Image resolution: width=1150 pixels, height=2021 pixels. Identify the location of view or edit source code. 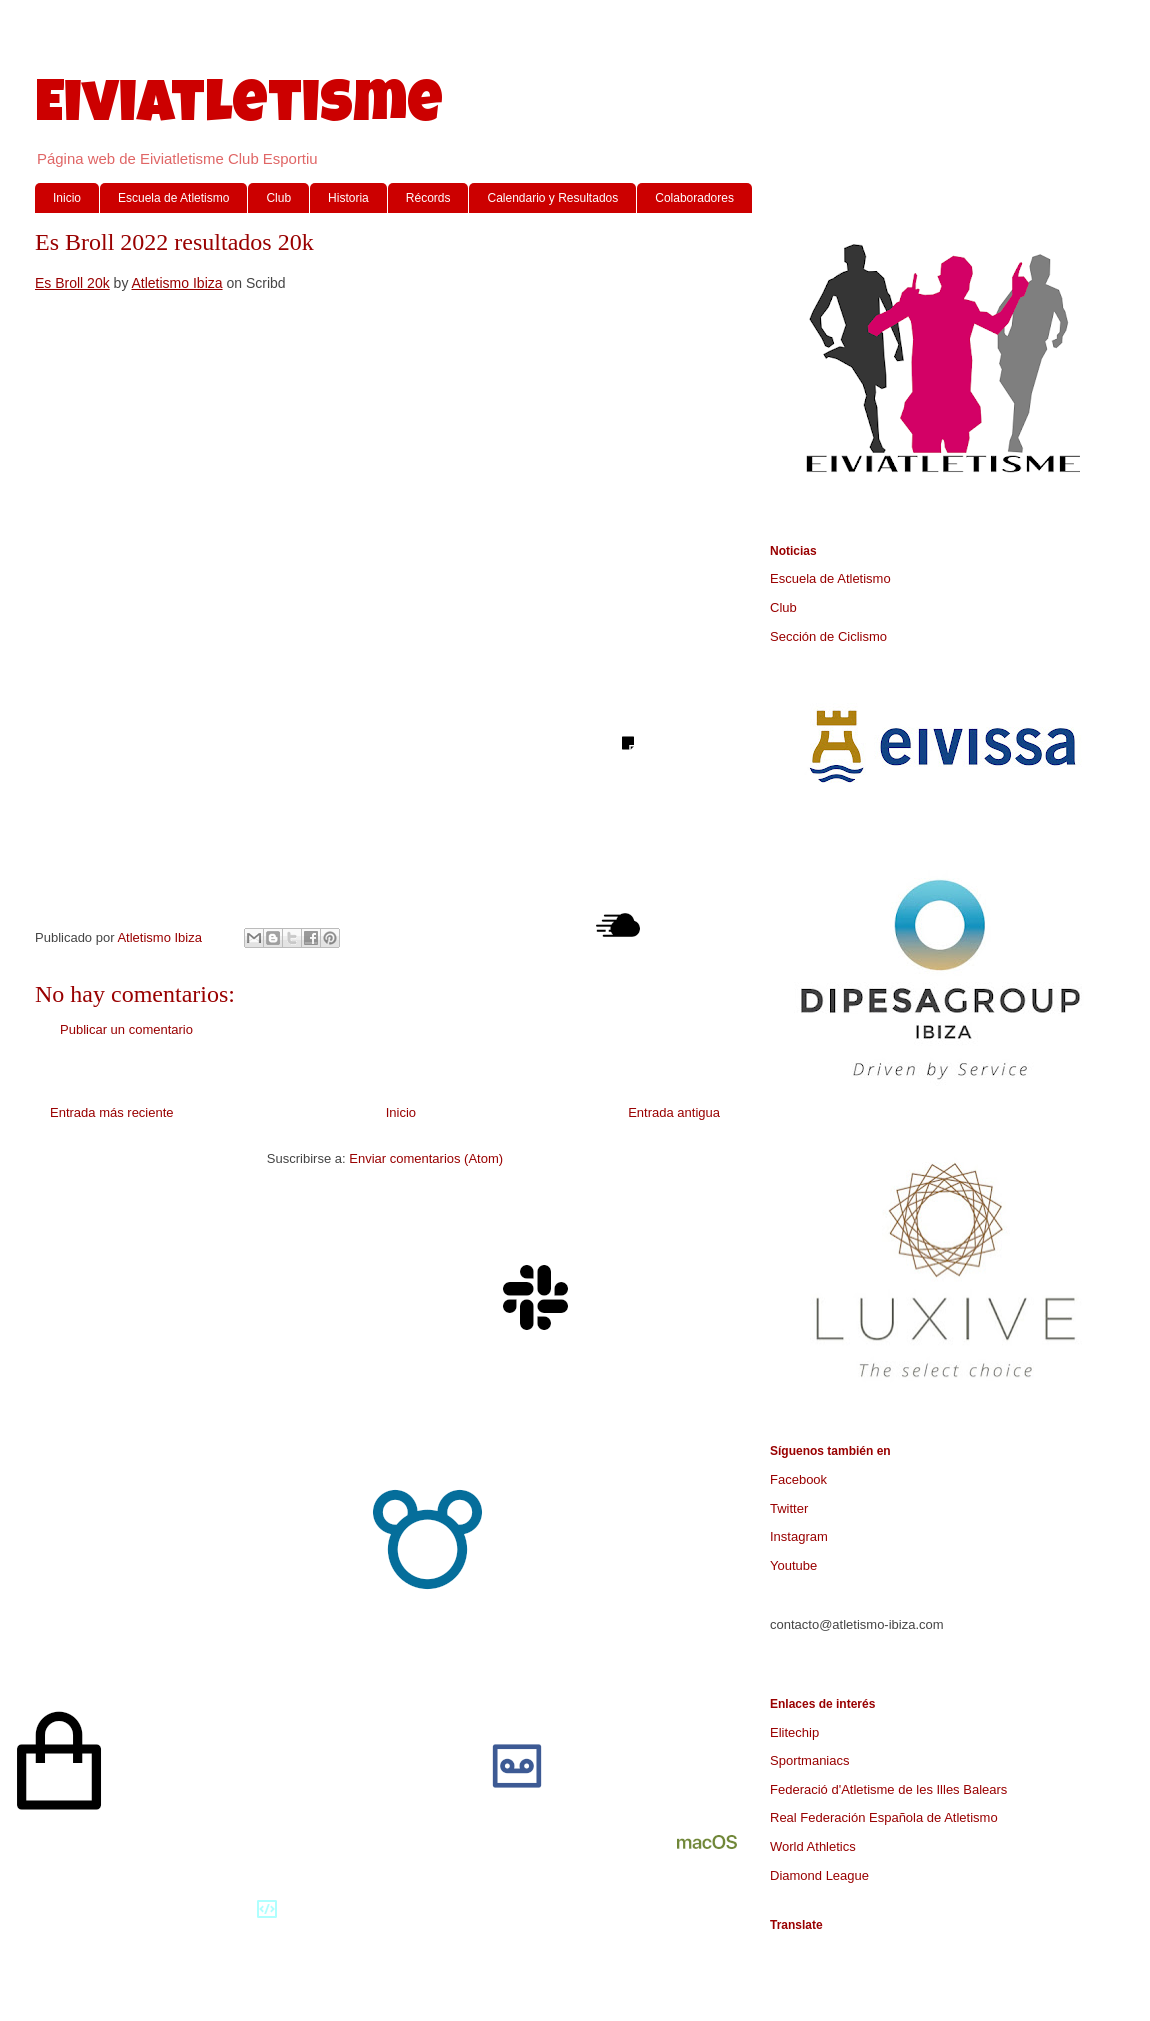
(267, 1909).